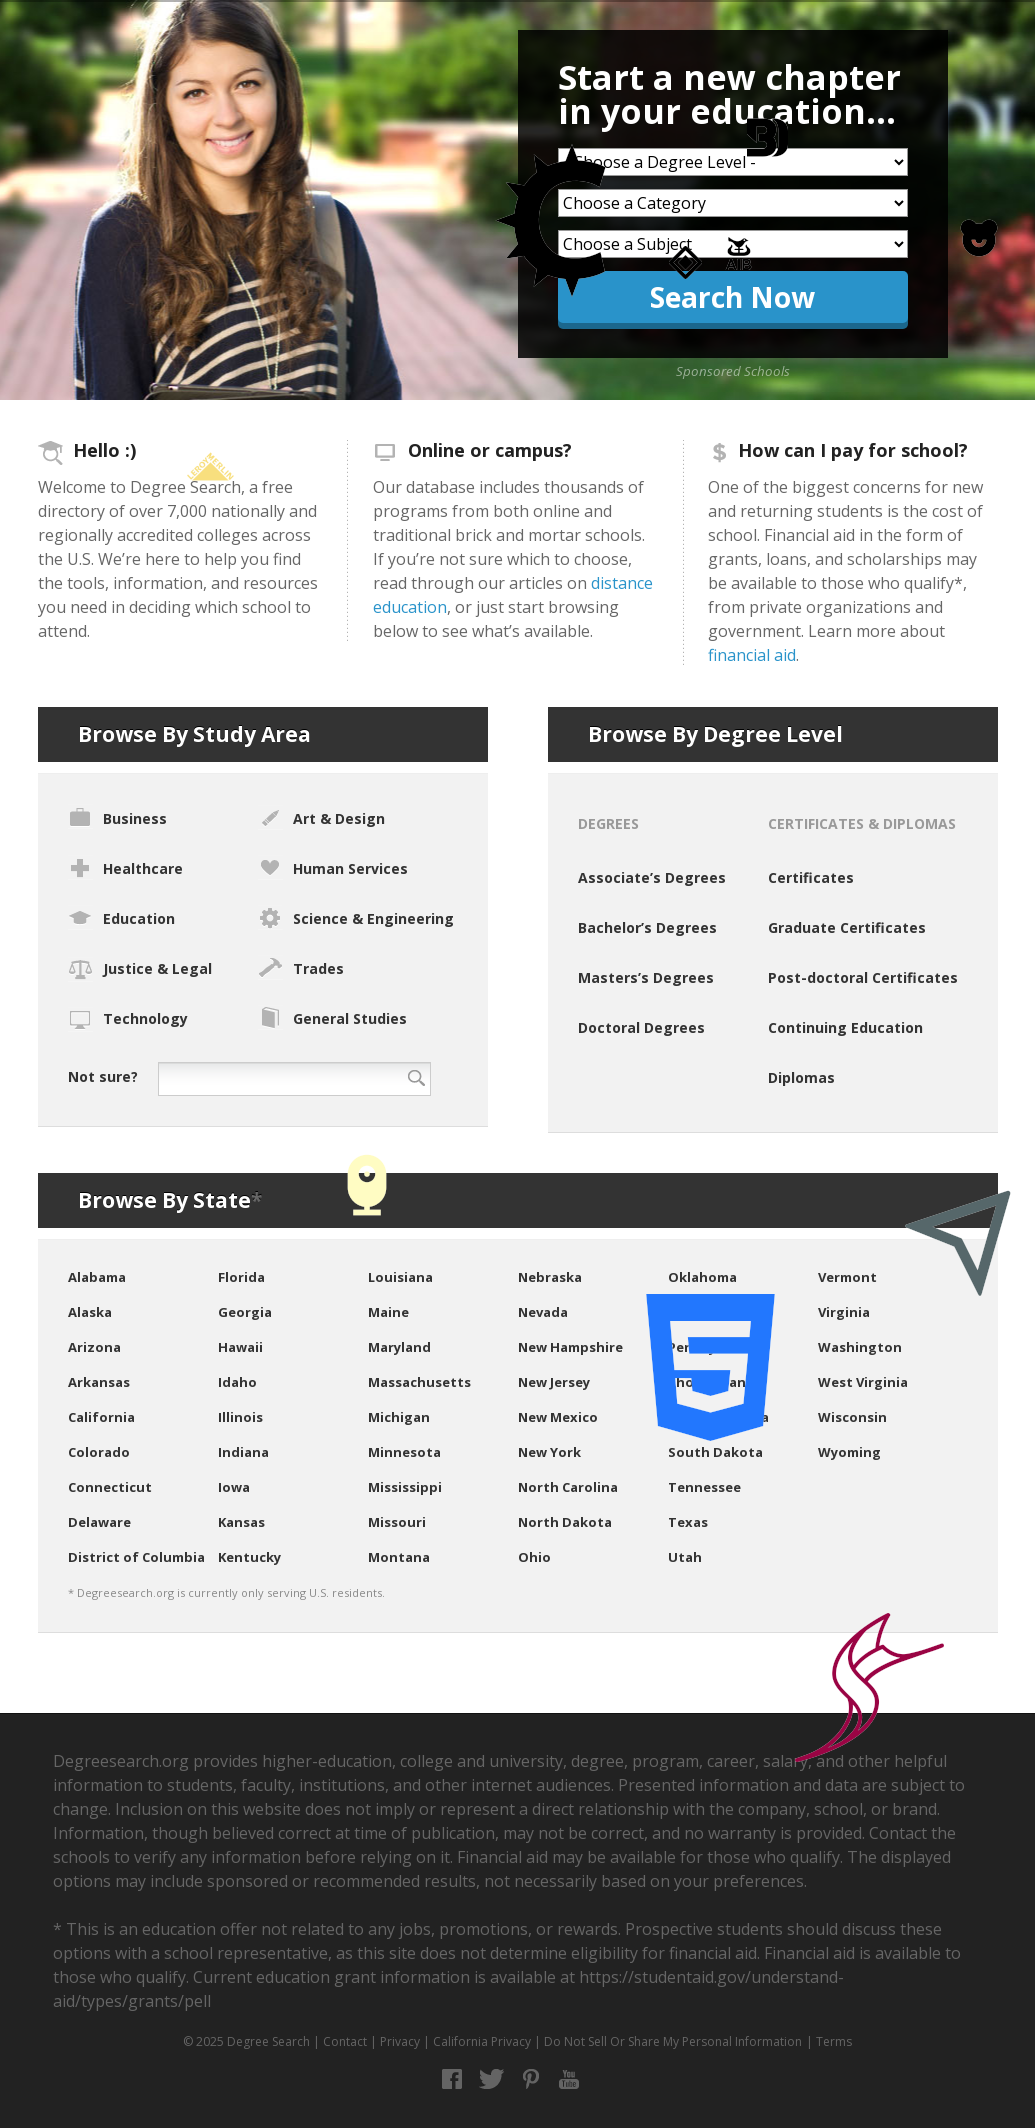 The width and height of the screenshot is (1035, 2128). What do you see at coordinates (210, 466) in the screenshot?
I see `visit the Leroy Merlin website or app` at bounding box center [210, 466].